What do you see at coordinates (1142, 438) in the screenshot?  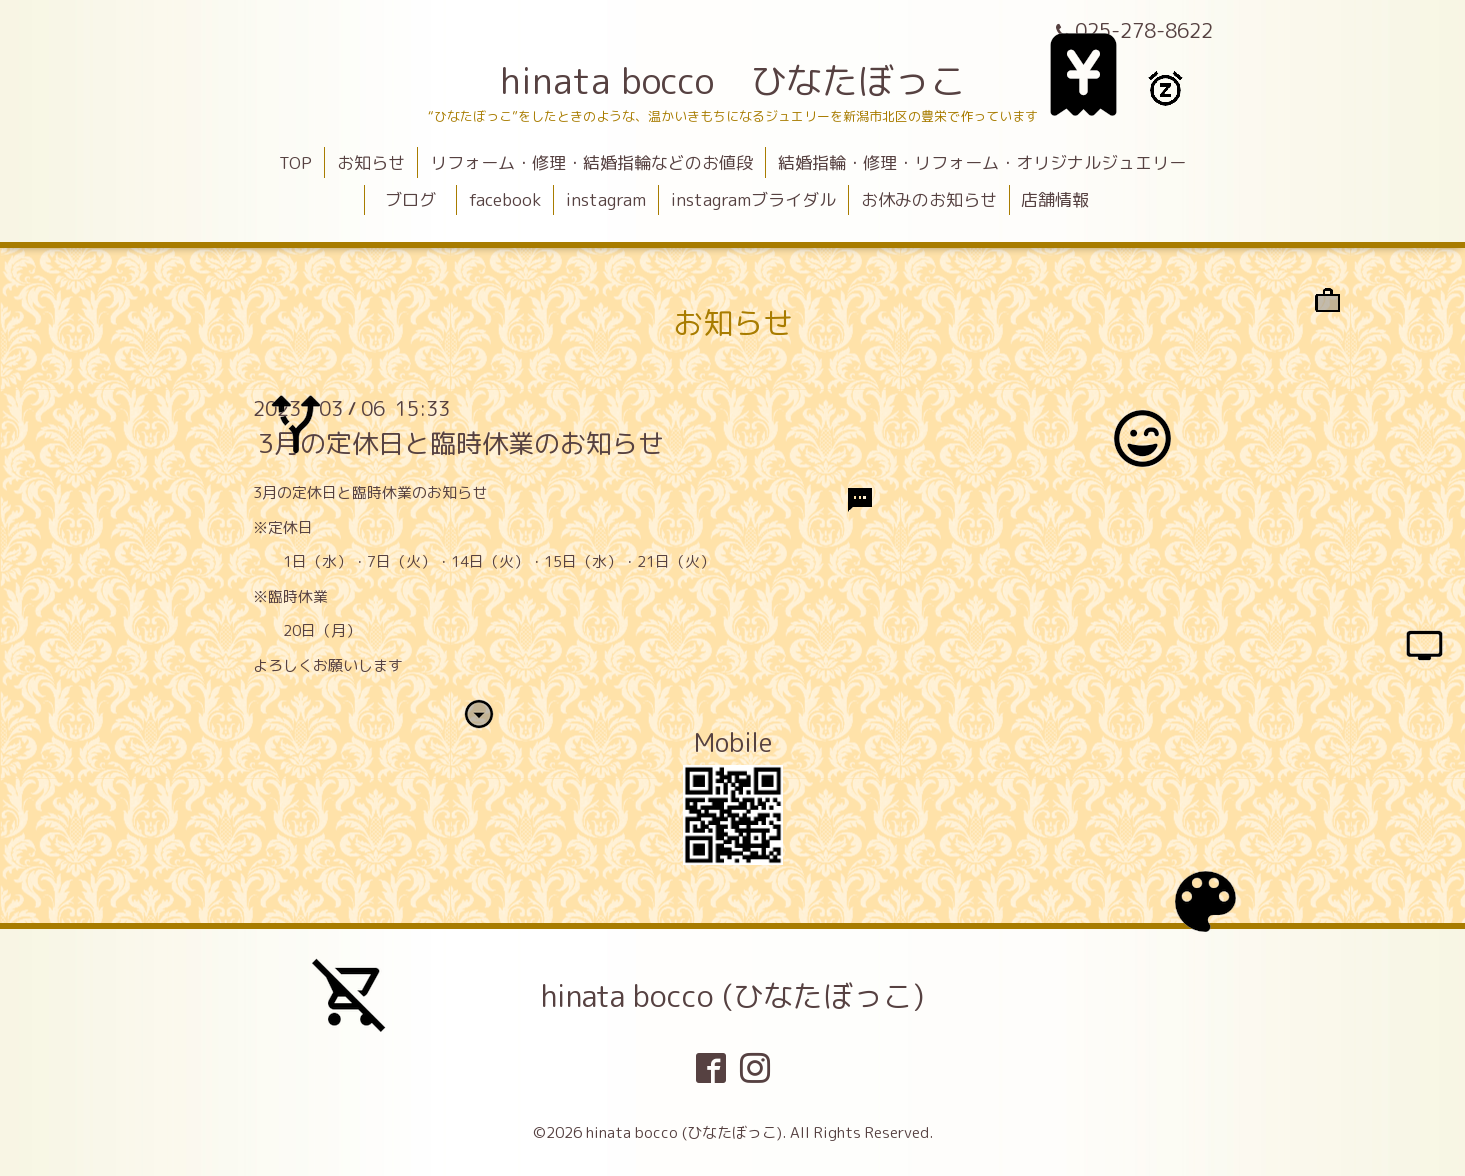 I see `add a playful or joking tone to your message` at bounding box center [1142, 438].